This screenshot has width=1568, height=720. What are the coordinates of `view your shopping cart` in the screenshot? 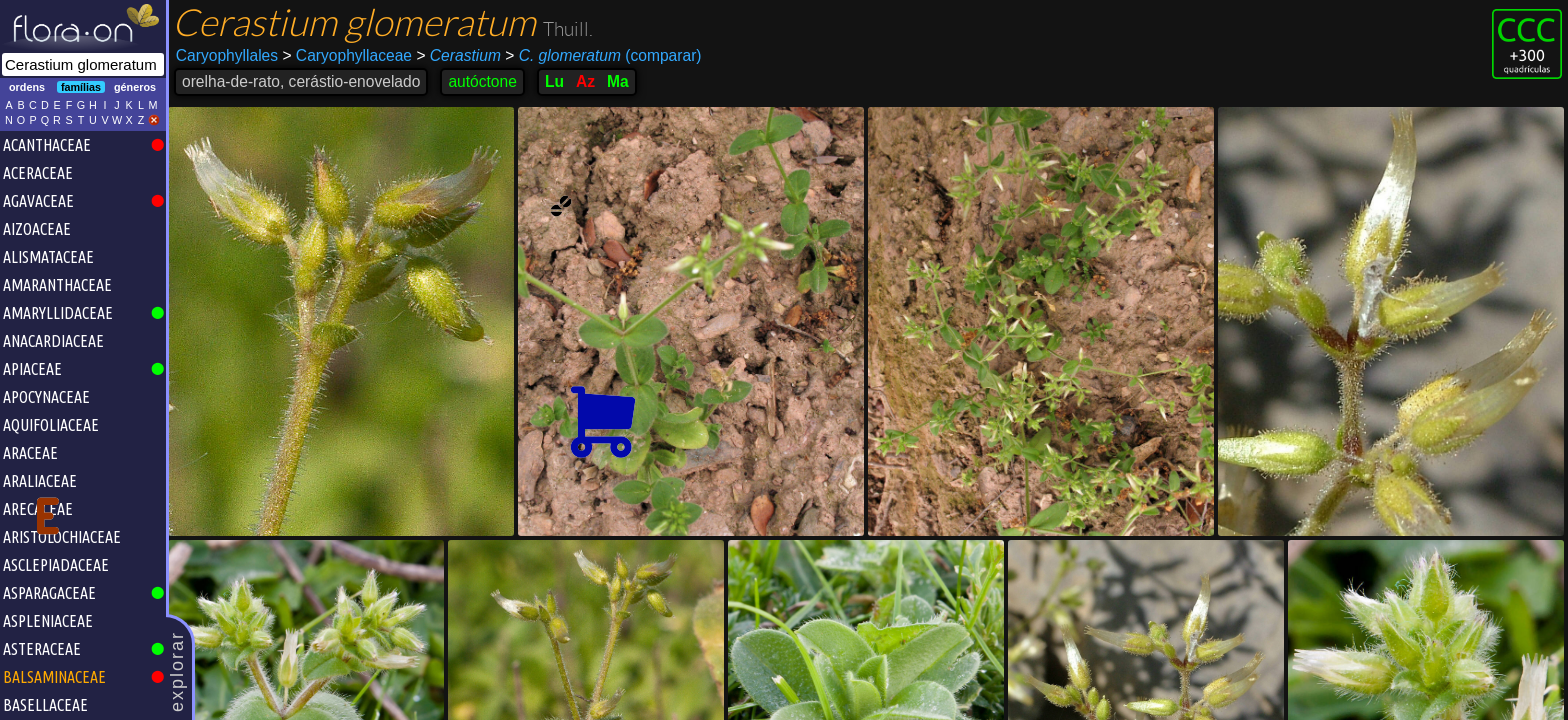 It's located at (603, 422).